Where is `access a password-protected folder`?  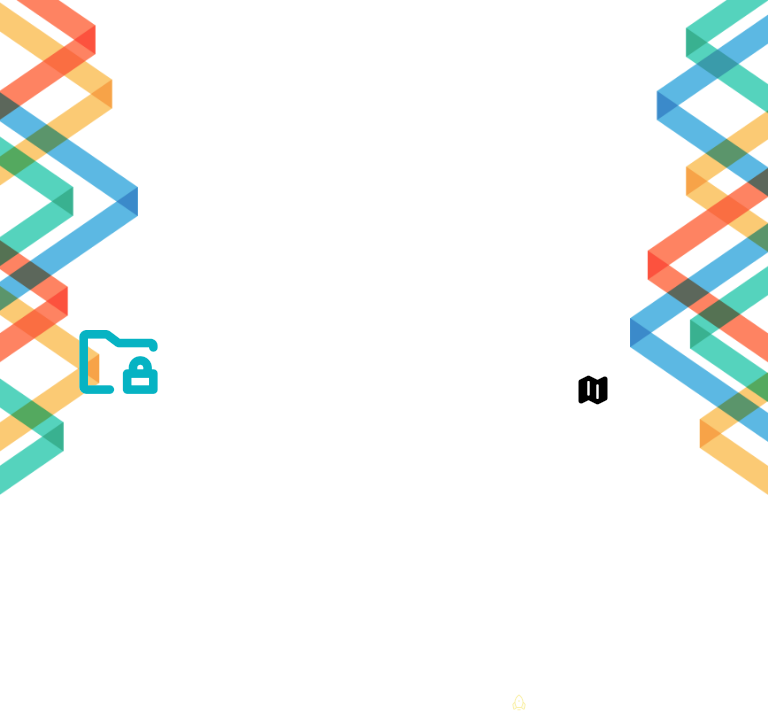 access a password-protected folder is located at coordinates (118, 360).